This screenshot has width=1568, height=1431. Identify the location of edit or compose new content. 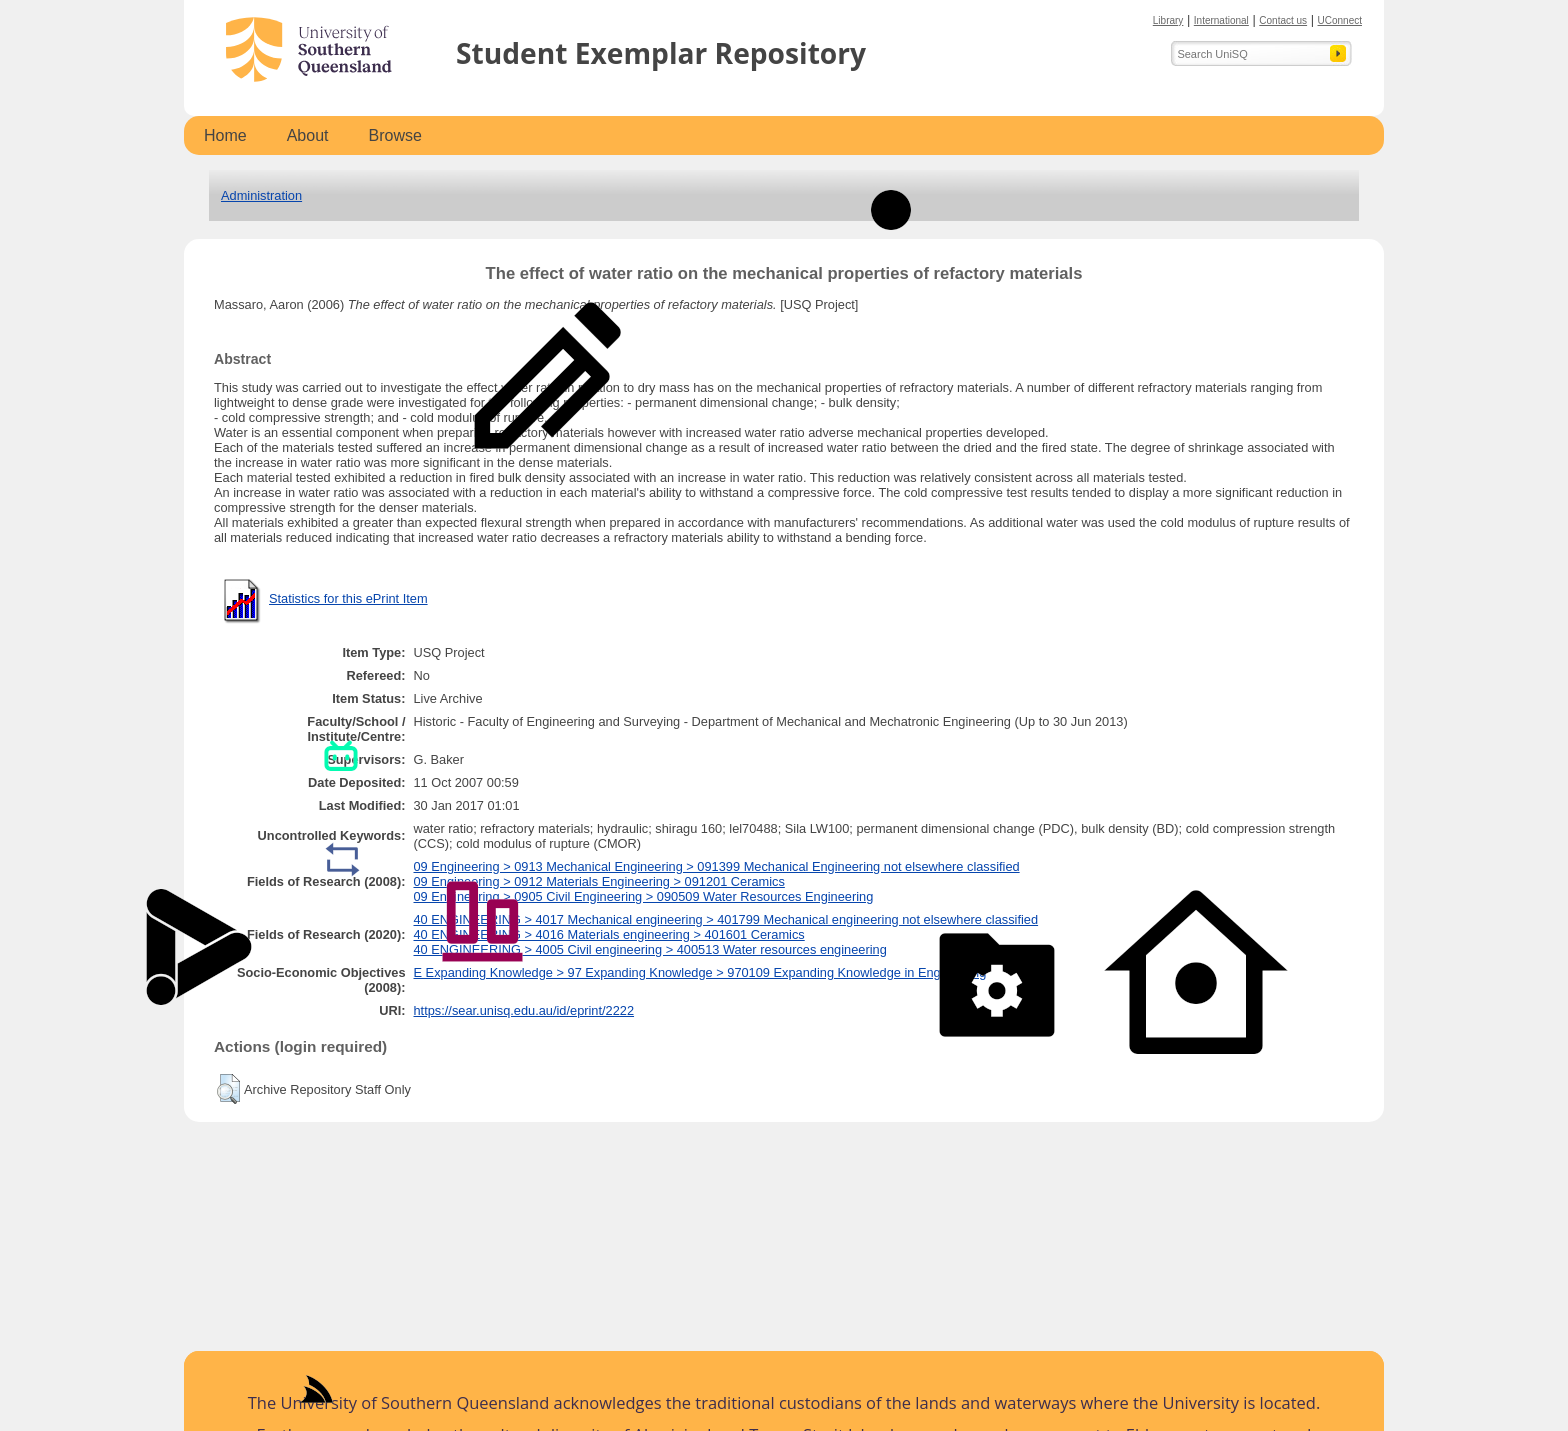
(545, 379).